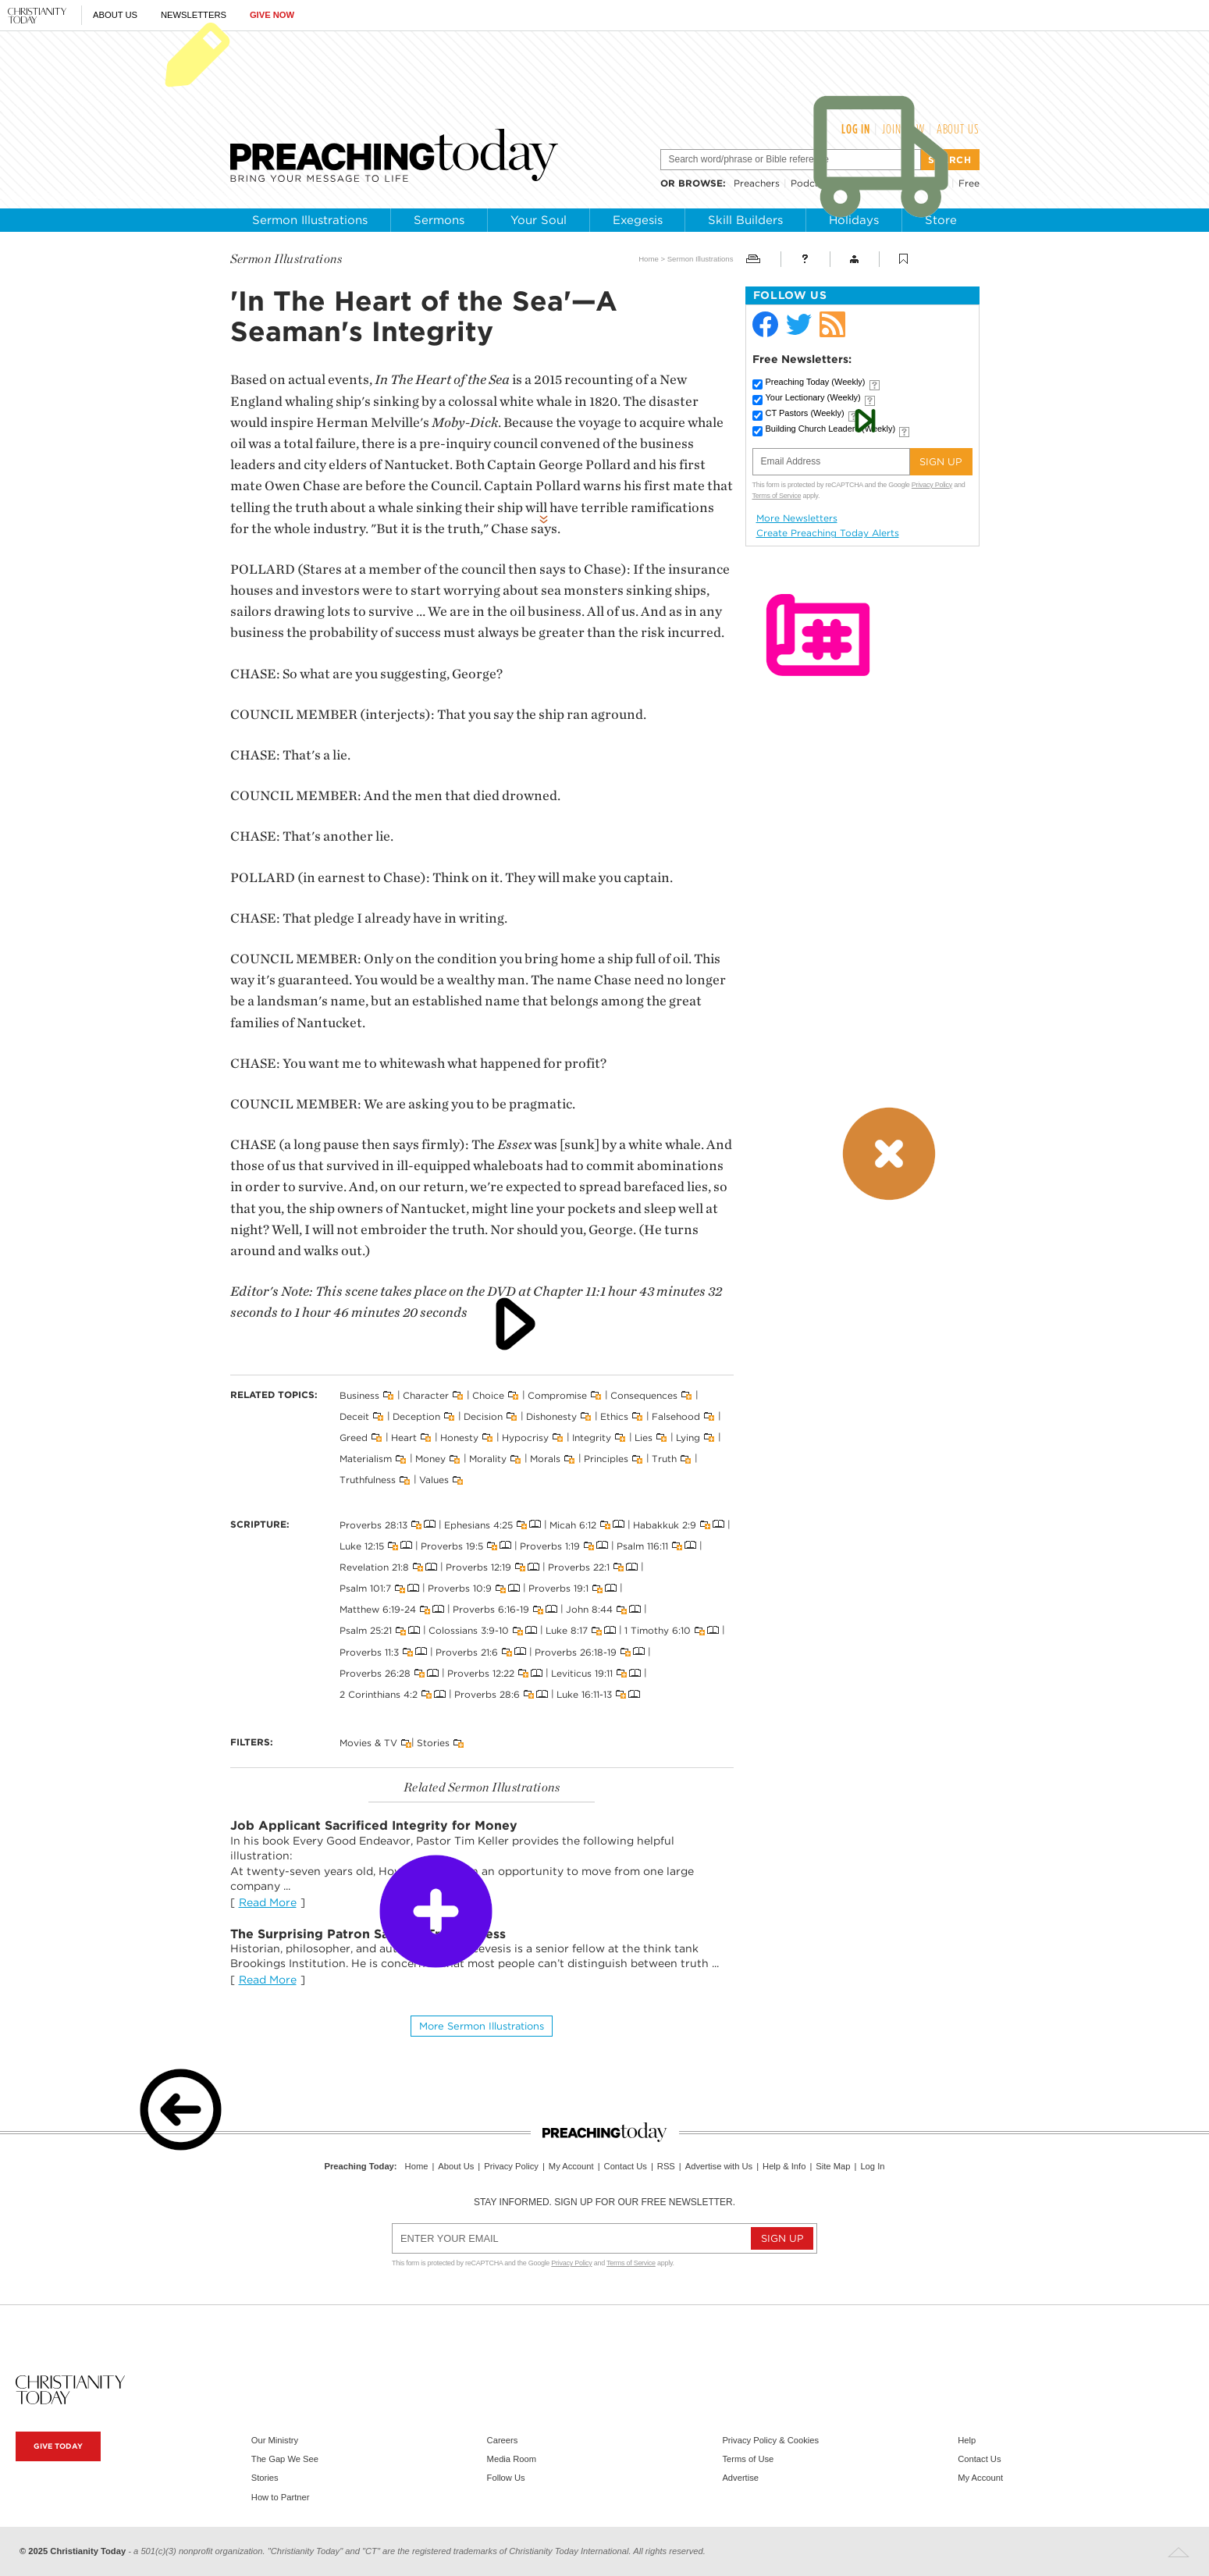 The image size is (1209, 2576). Describe the element at coordinates (818, 639) in the screenshot. I see `view project blueprints or technical plans` at that location.